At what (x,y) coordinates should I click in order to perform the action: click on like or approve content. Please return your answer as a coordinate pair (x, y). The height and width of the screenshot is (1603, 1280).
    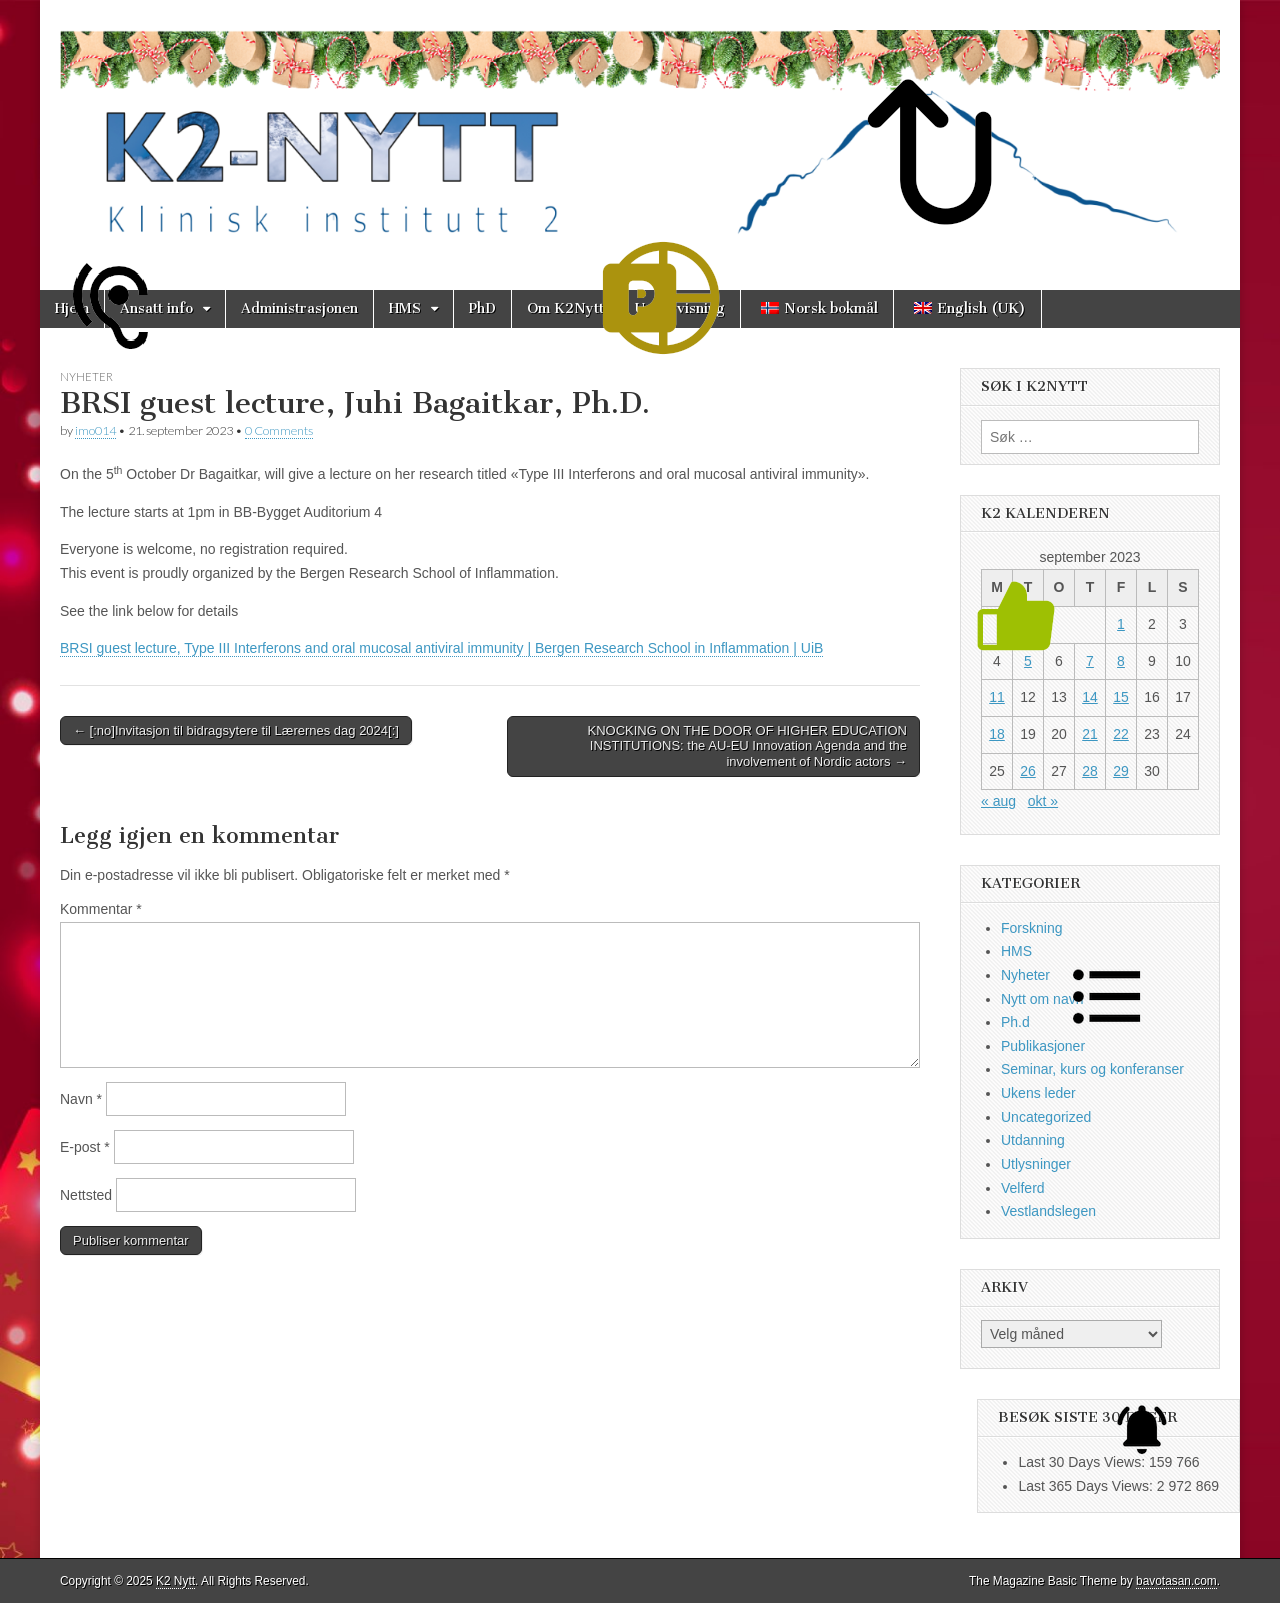
    Looking at the image, I should click on (1016, 620).